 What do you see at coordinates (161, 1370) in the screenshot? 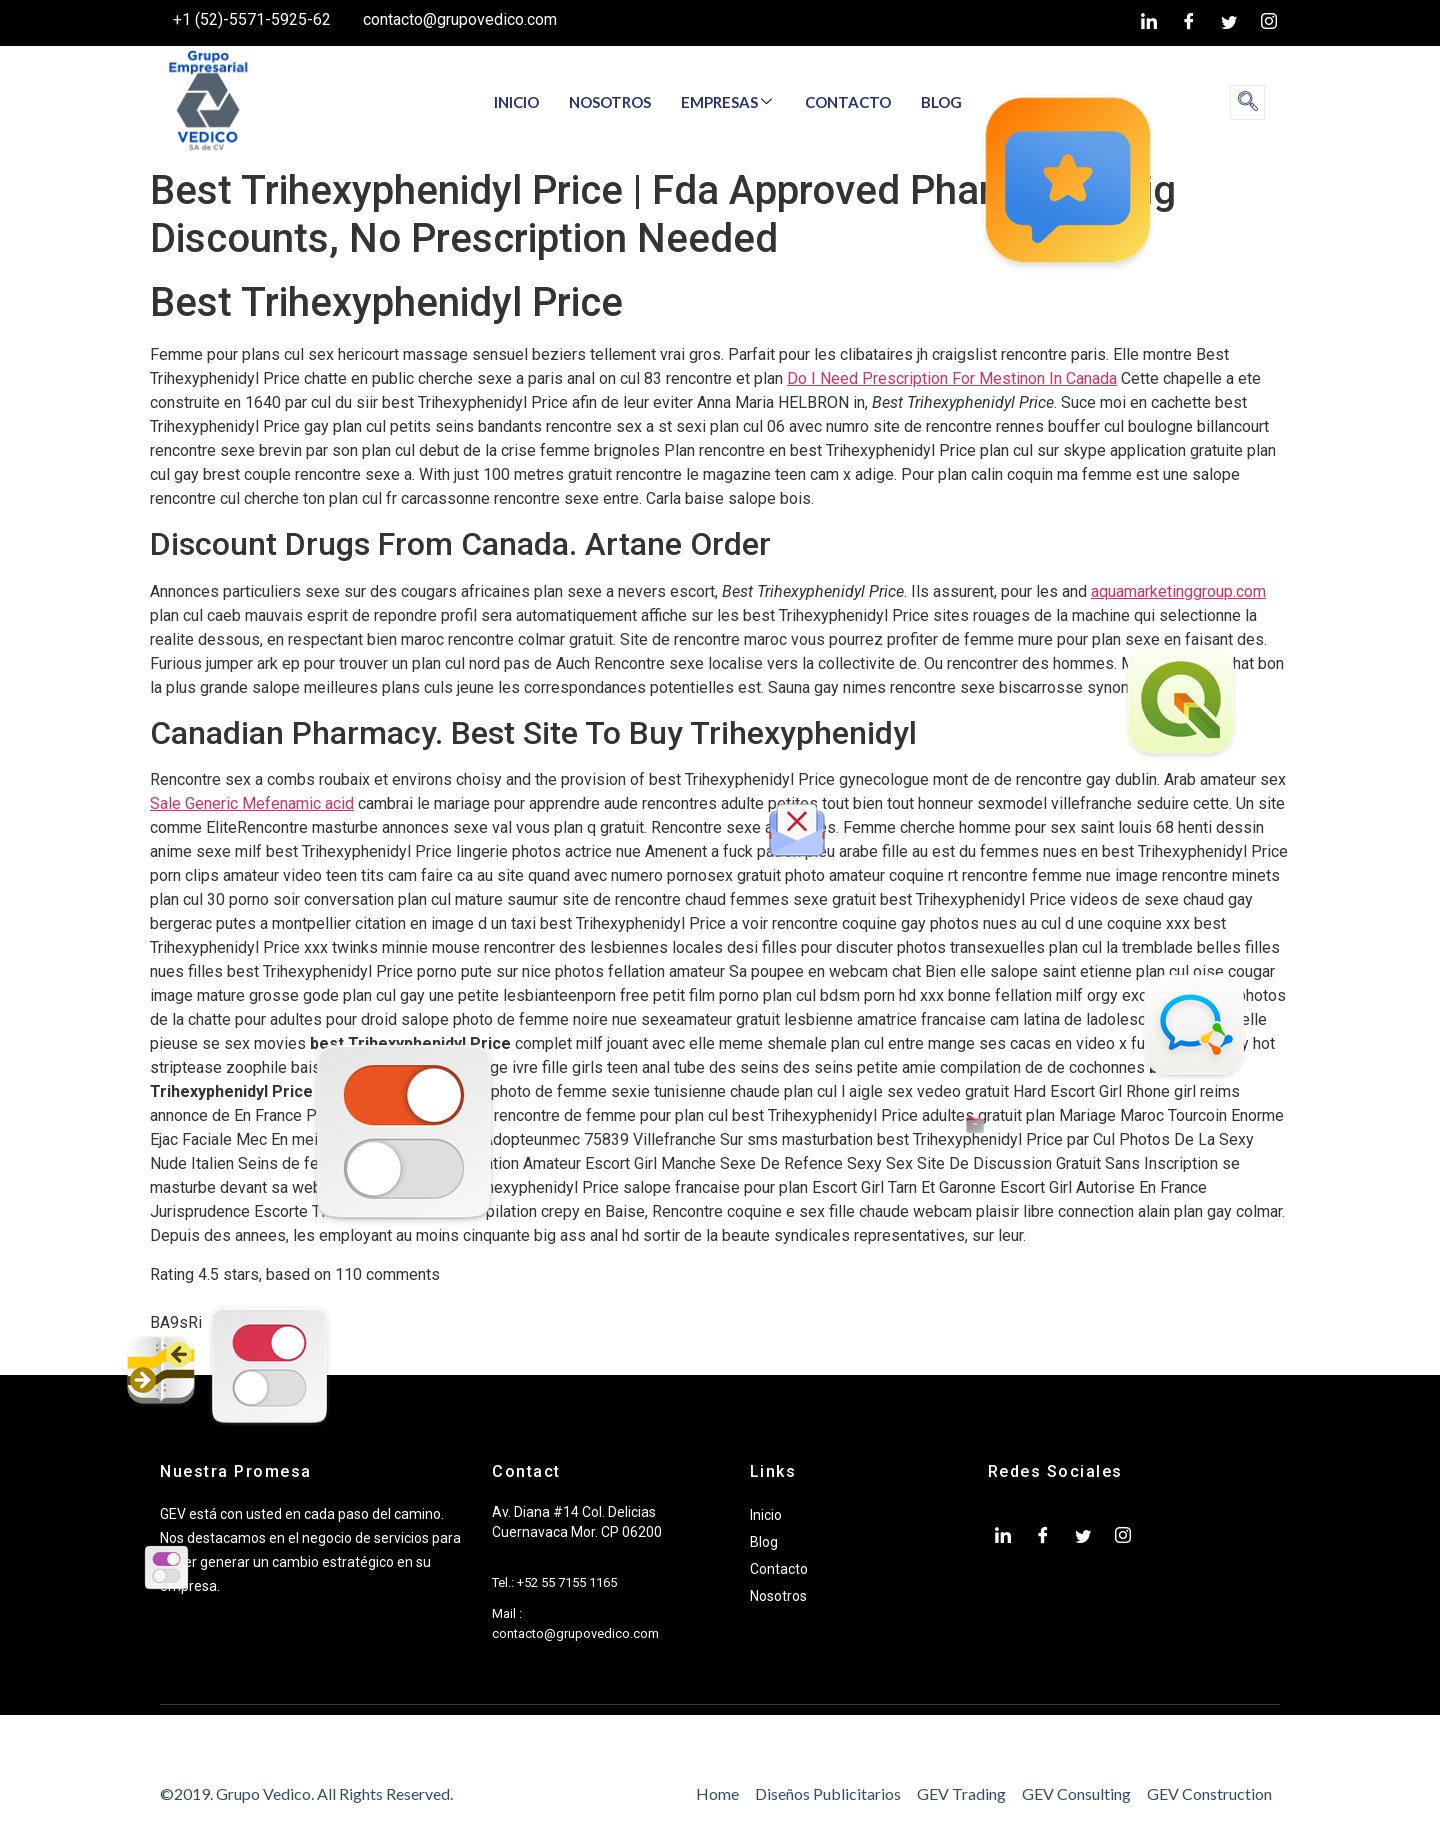
I see `open diffuse app for file comparison` at bounding box center [161, 1370].